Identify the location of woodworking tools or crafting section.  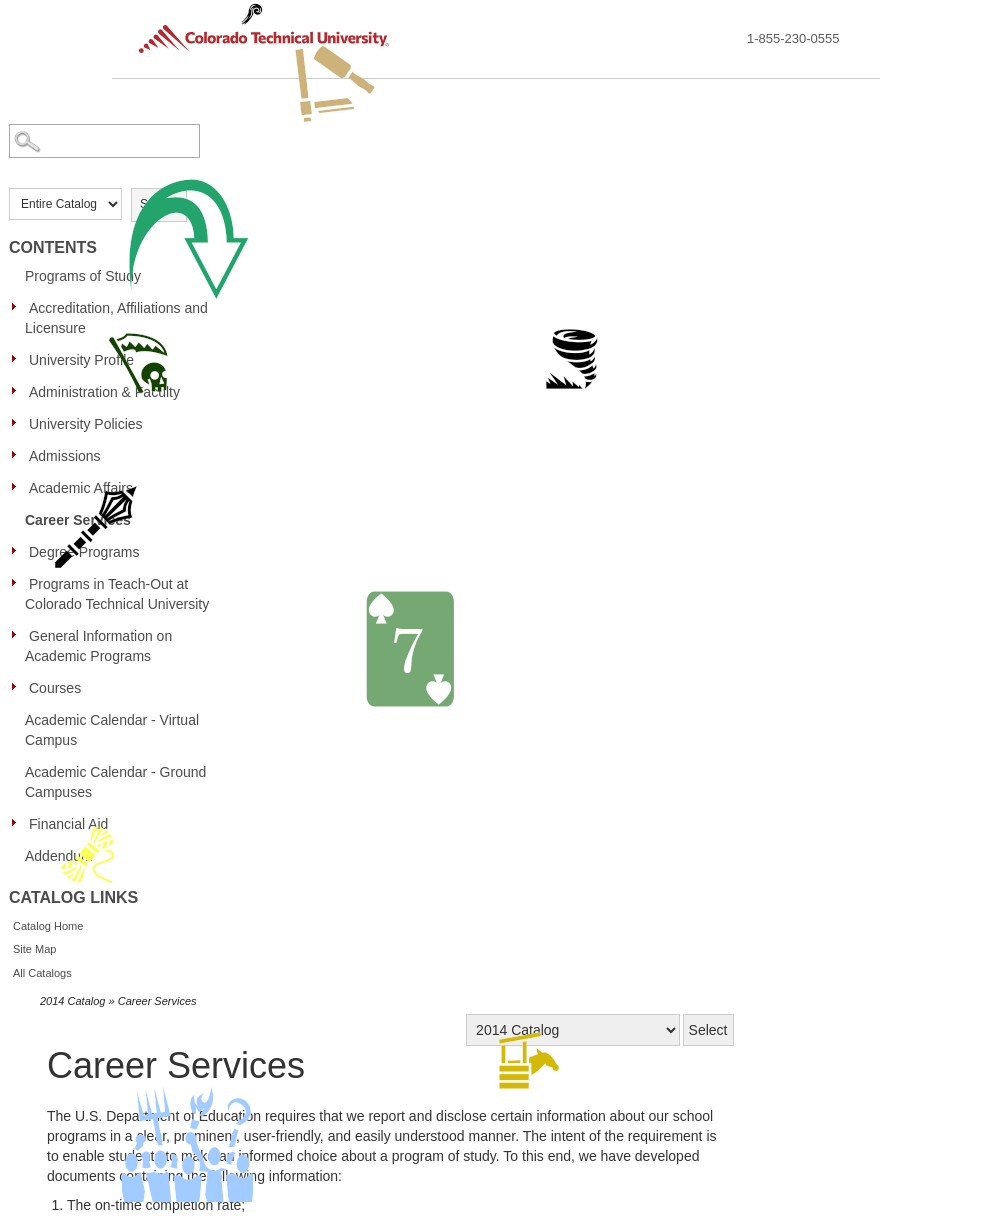
(335, 84).